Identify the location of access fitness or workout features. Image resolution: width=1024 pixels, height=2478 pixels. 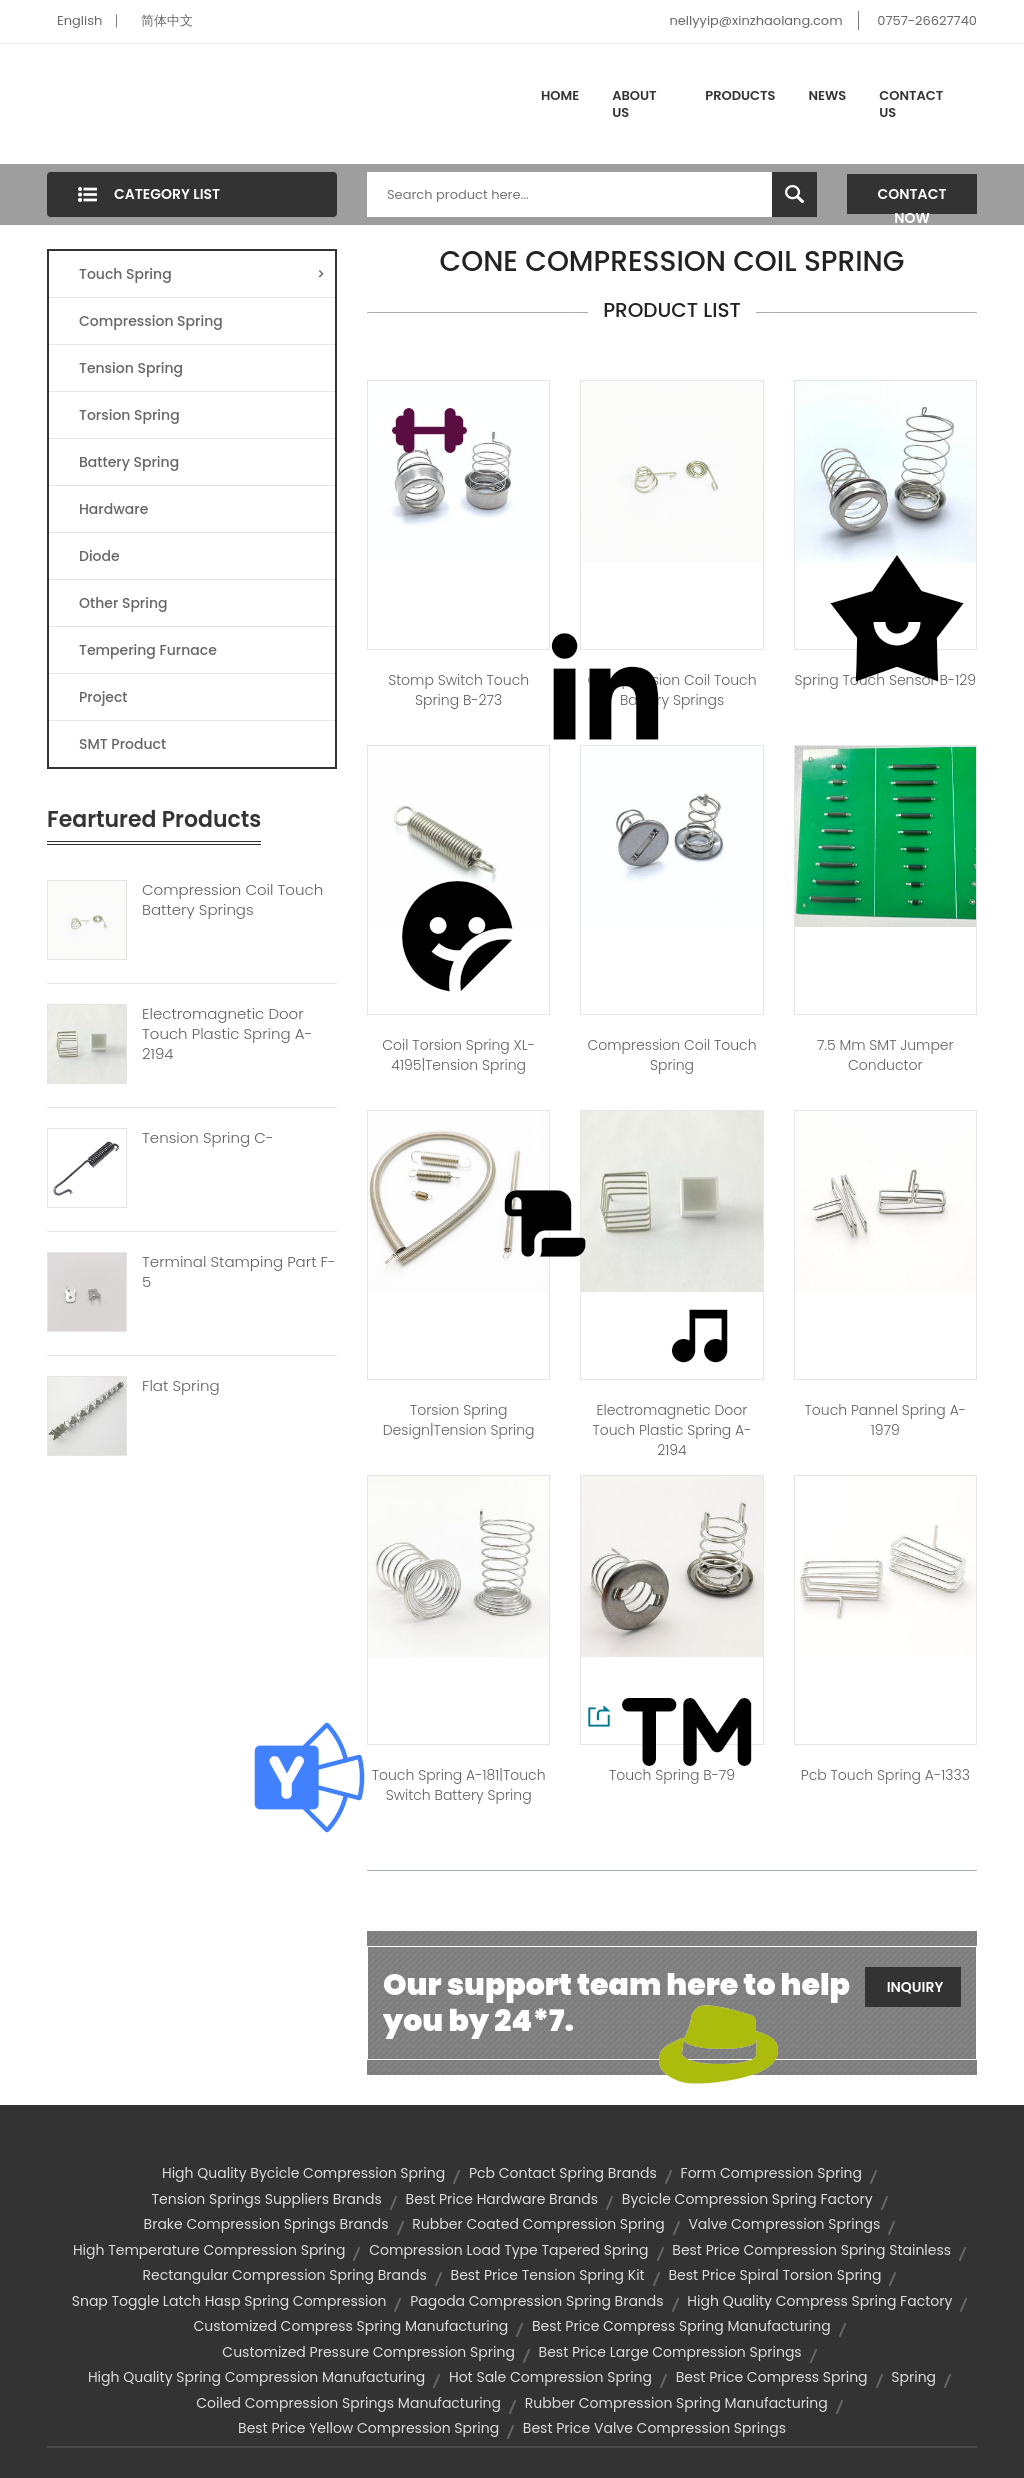
(429, 430).